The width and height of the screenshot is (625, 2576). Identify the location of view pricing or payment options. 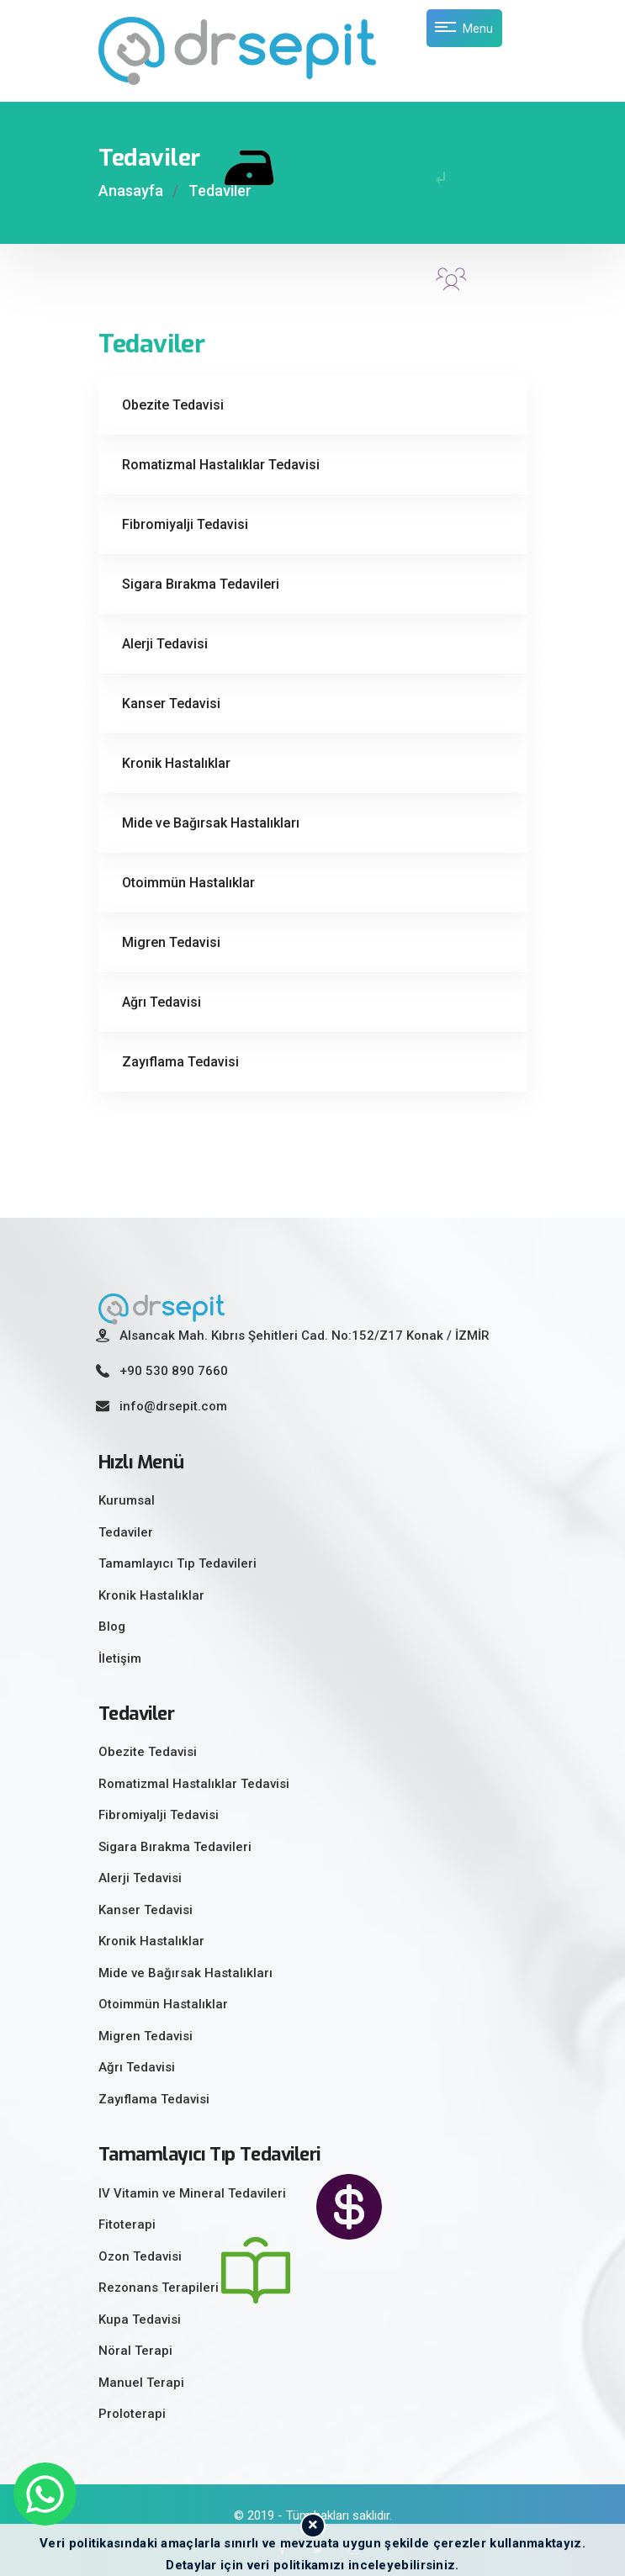
(349, 2207).